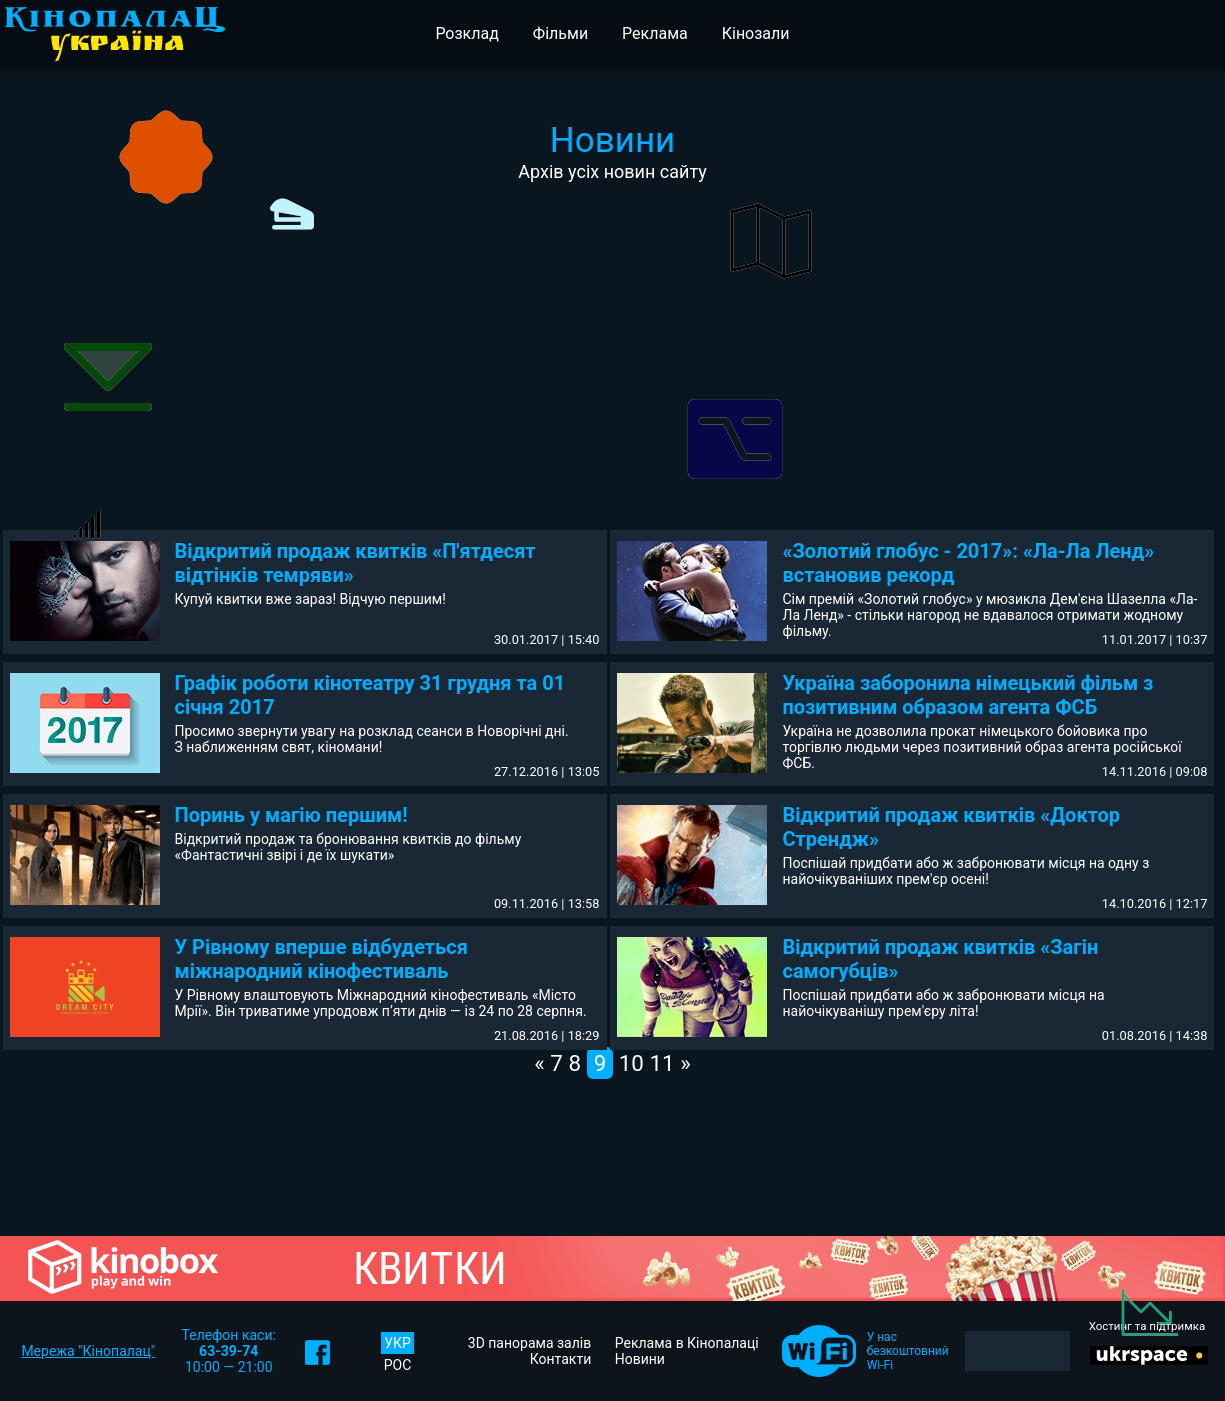  Describe the element at coordinates (735, 439) in the screenshot. I see `keyboard option/alt key symbol` at that location.